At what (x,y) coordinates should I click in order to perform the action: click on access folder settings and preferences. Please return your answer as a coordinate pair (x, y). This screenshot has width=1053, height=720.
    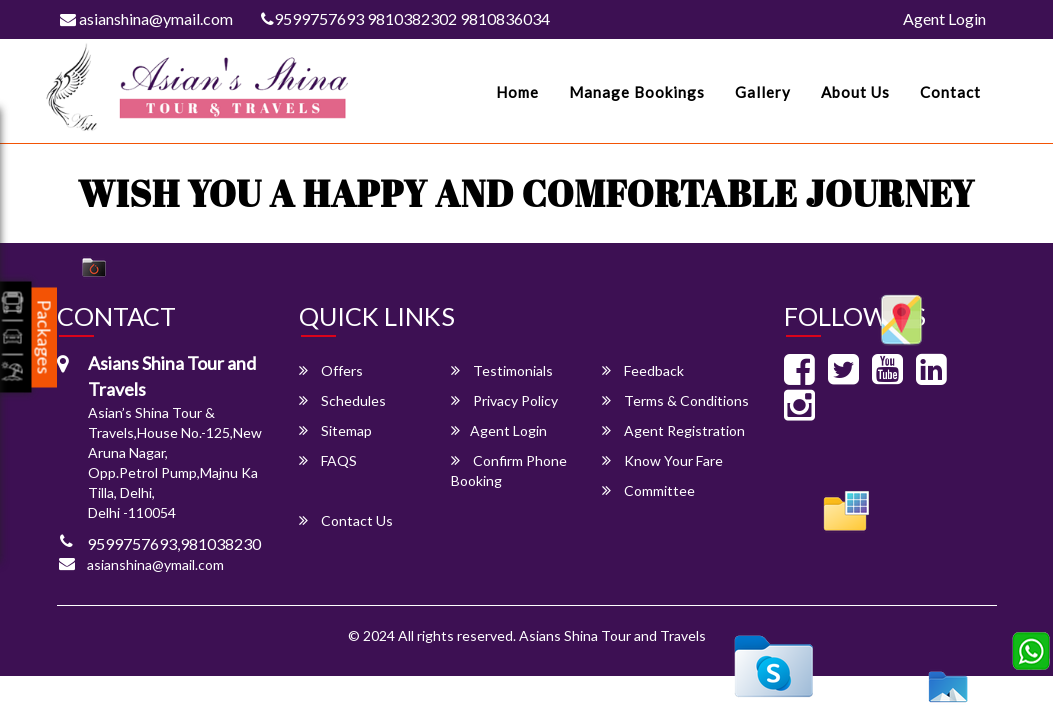
    Looking at the image, I should click on (845, 515).